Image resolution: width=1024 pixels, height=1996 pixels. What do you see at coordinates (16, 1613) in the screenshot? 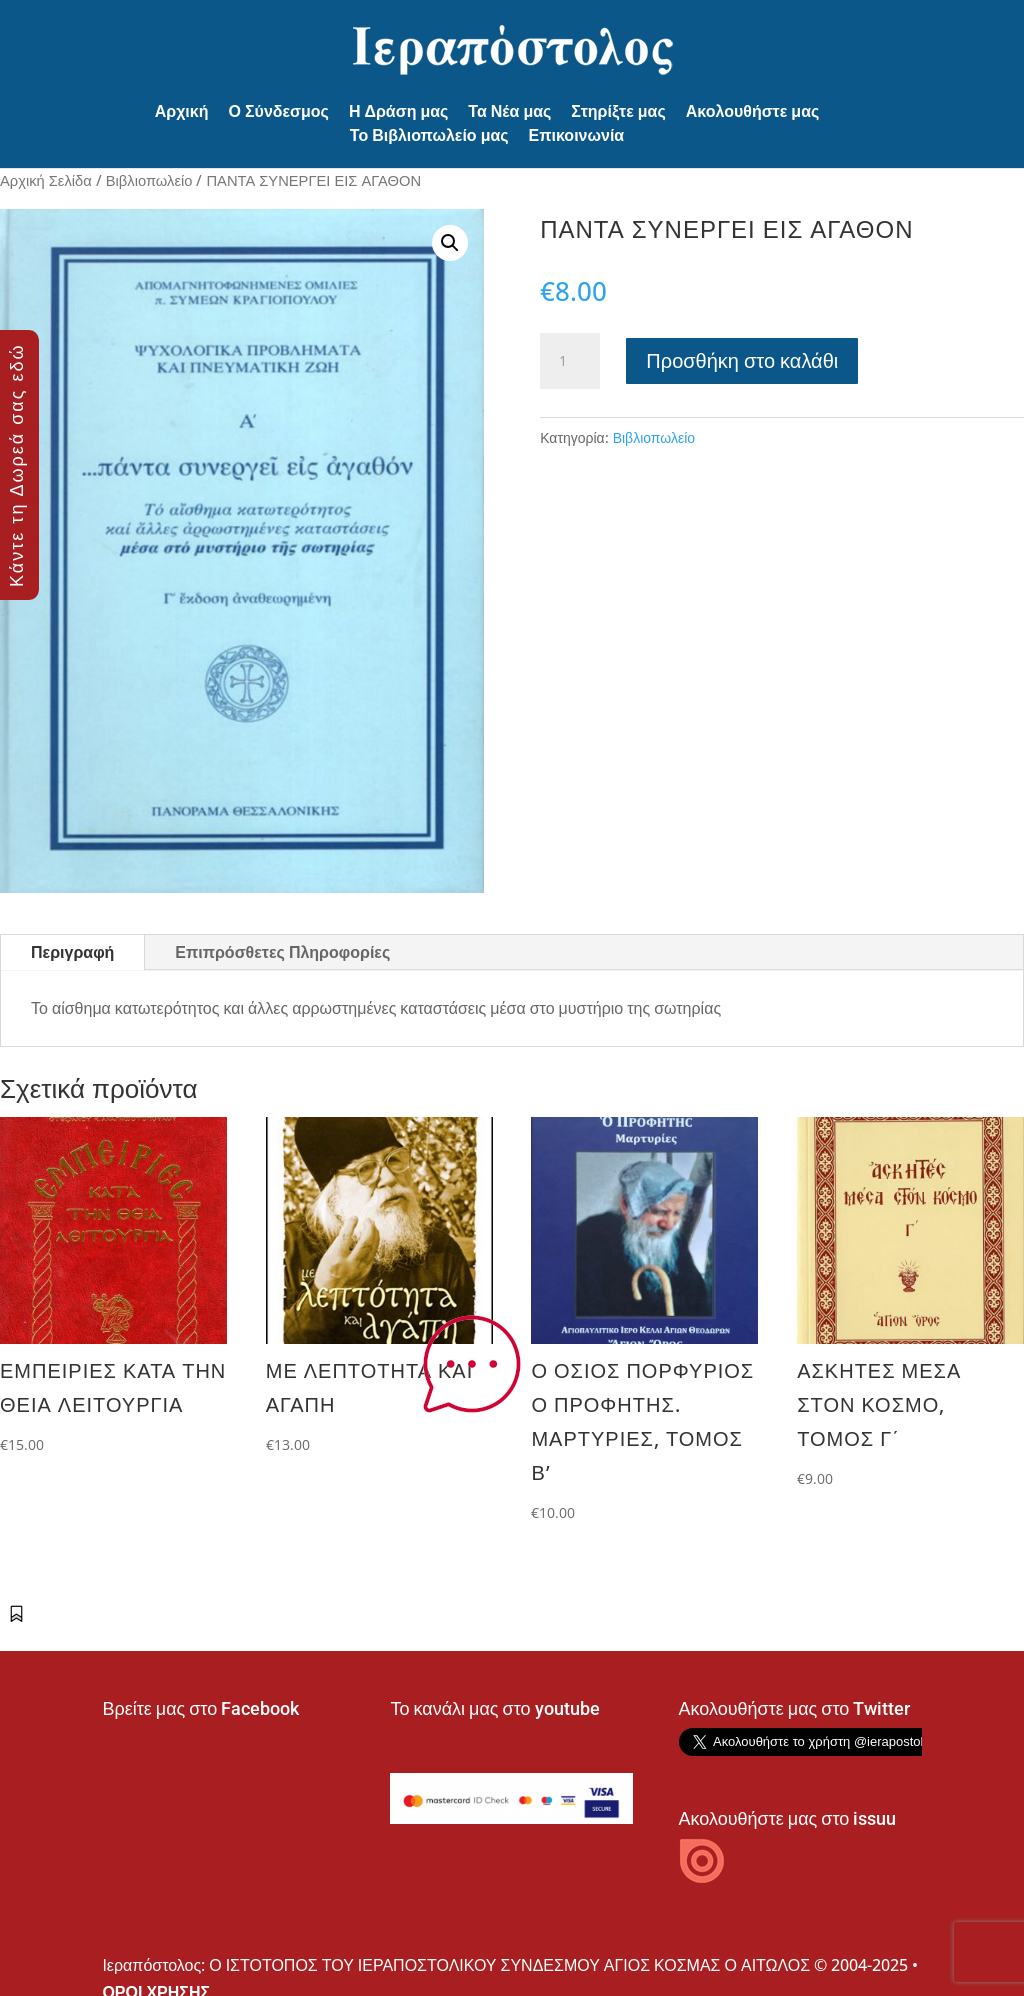
I see `save this item for later` at bounding box center [16, 1613].